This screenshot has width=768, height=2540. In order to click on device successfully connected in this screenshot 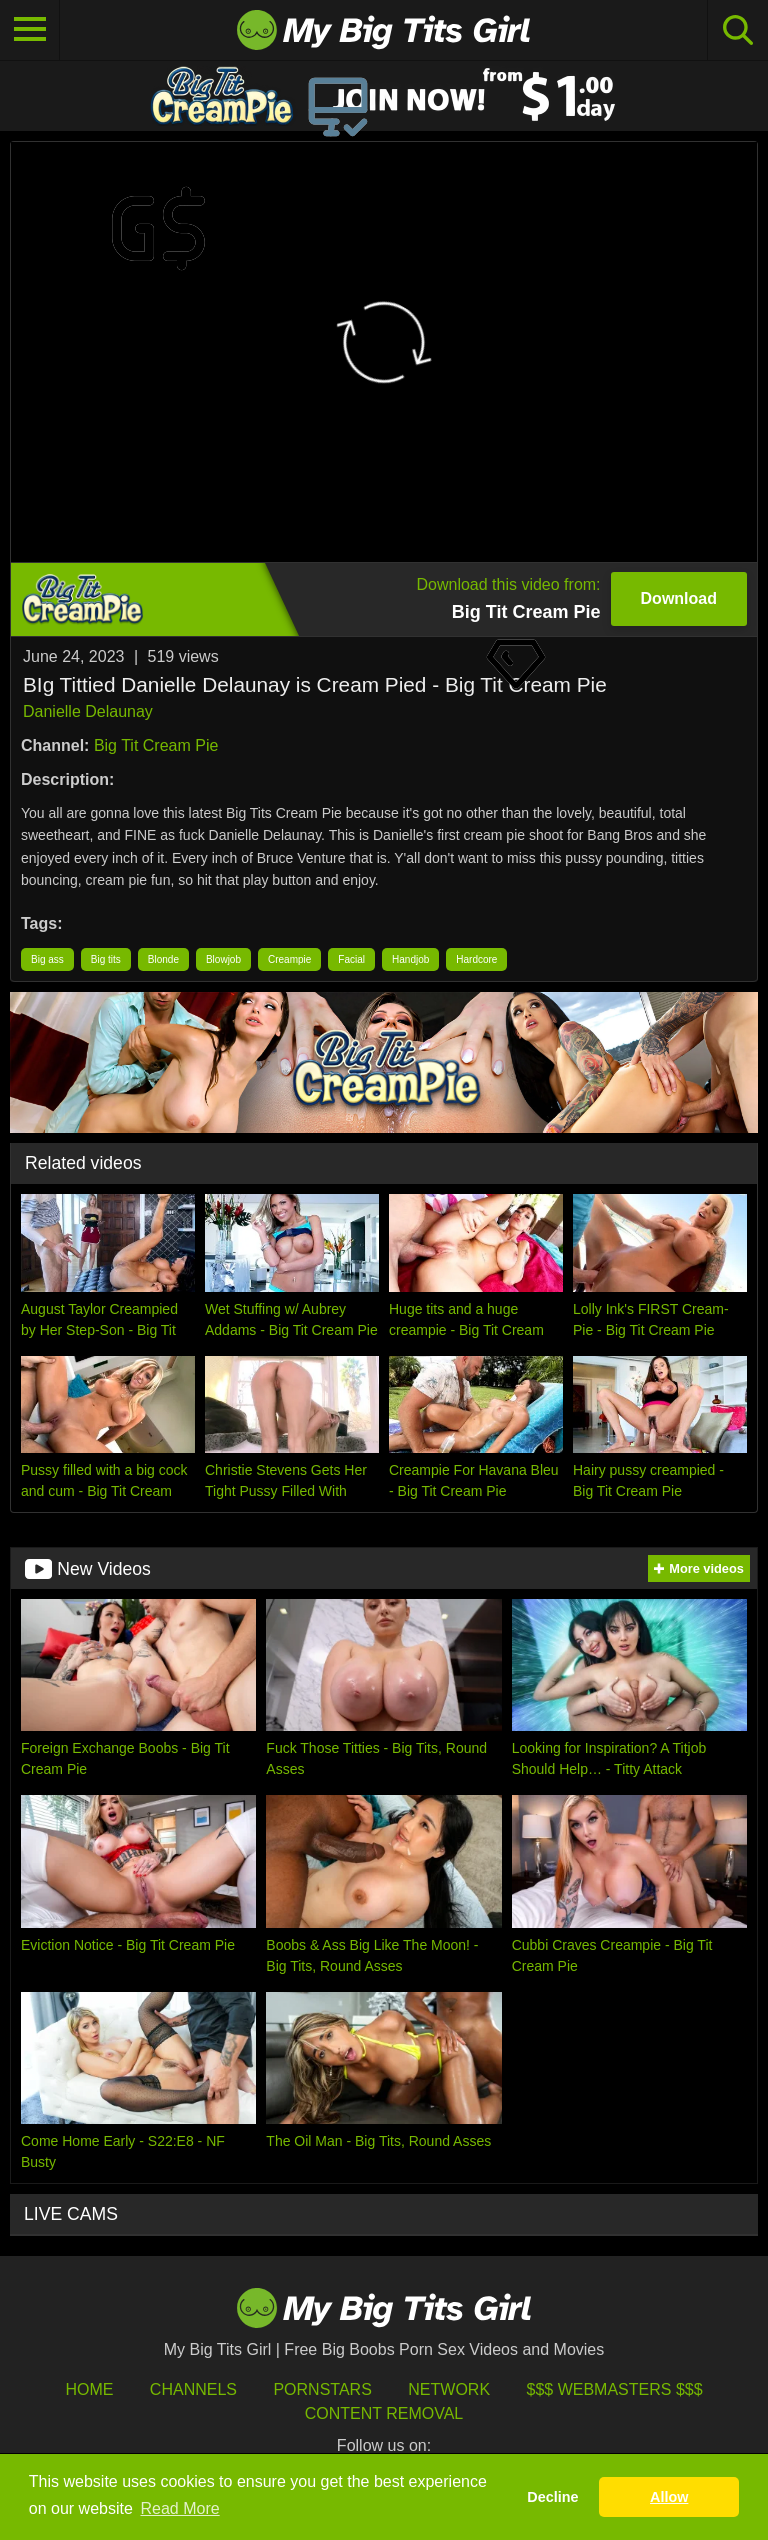, I will do `click(338, 107)`.